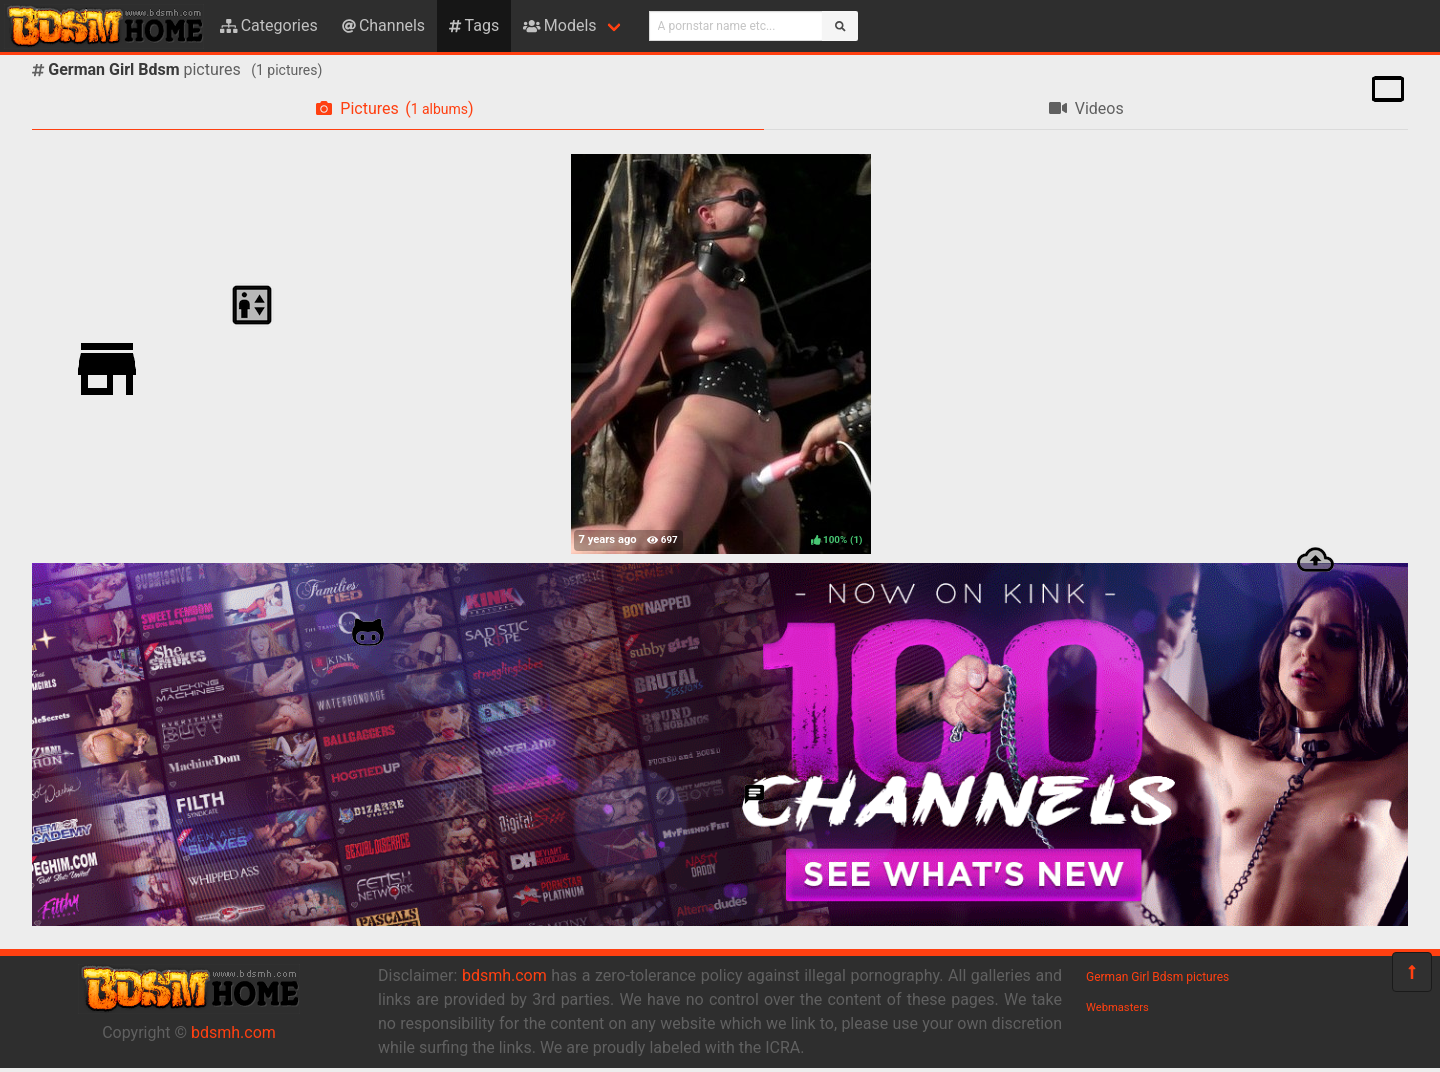 The width and height of the screenshot is (1440, 1072). I want to click on upload file to cloud storage, so click(1315, 559).